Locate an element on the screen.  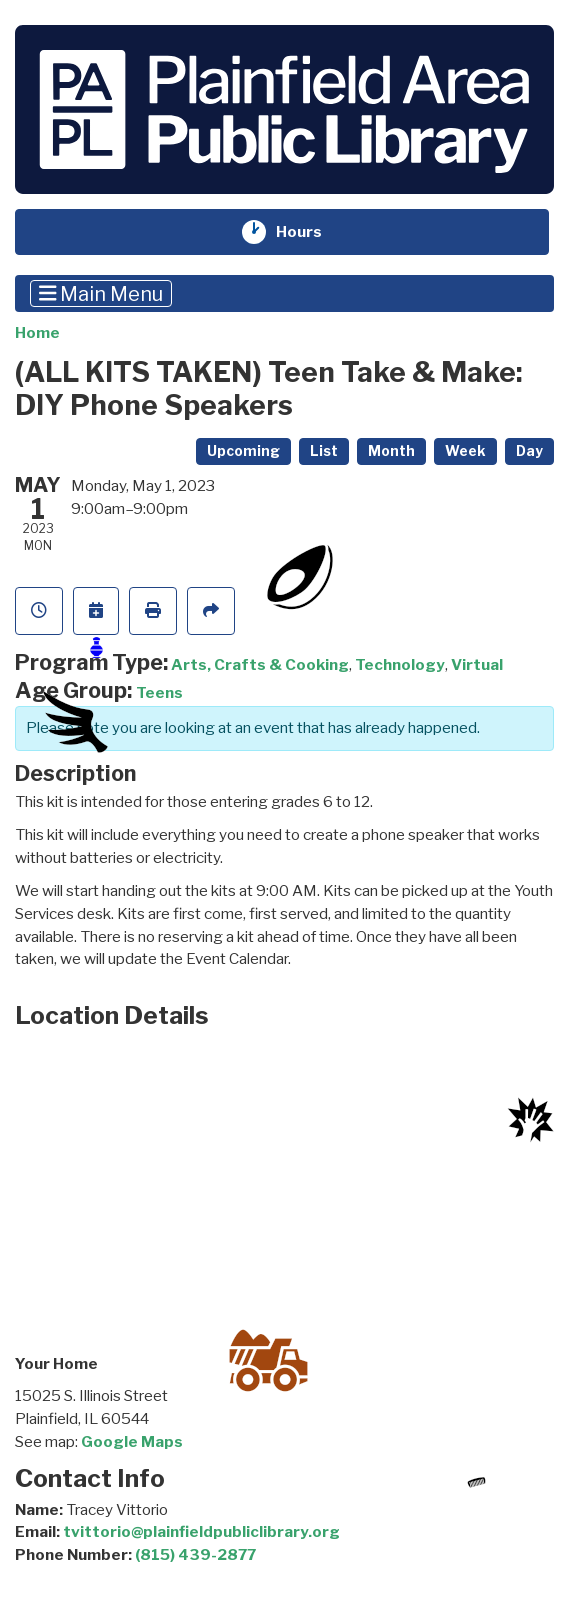
give a high-five or celebrate with another player is located at coordinates (530, 1120).